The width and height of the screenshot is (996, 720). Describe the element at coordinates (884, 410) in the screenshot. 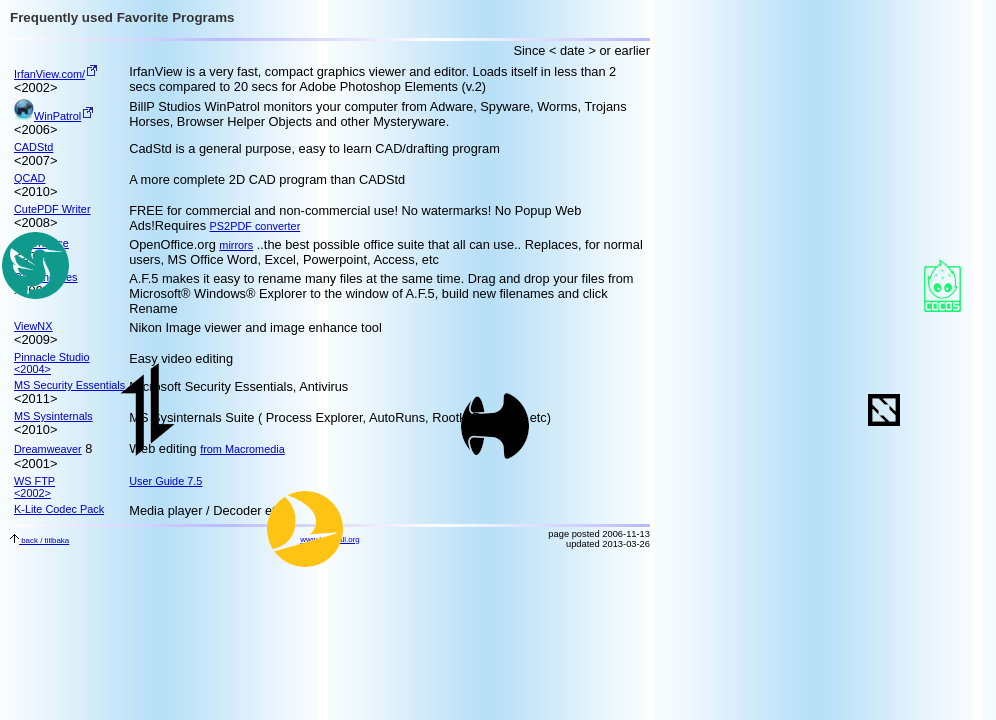

I see `navigate to CNCF (Cloud Native Computing Foundation) website or resources` at that location.